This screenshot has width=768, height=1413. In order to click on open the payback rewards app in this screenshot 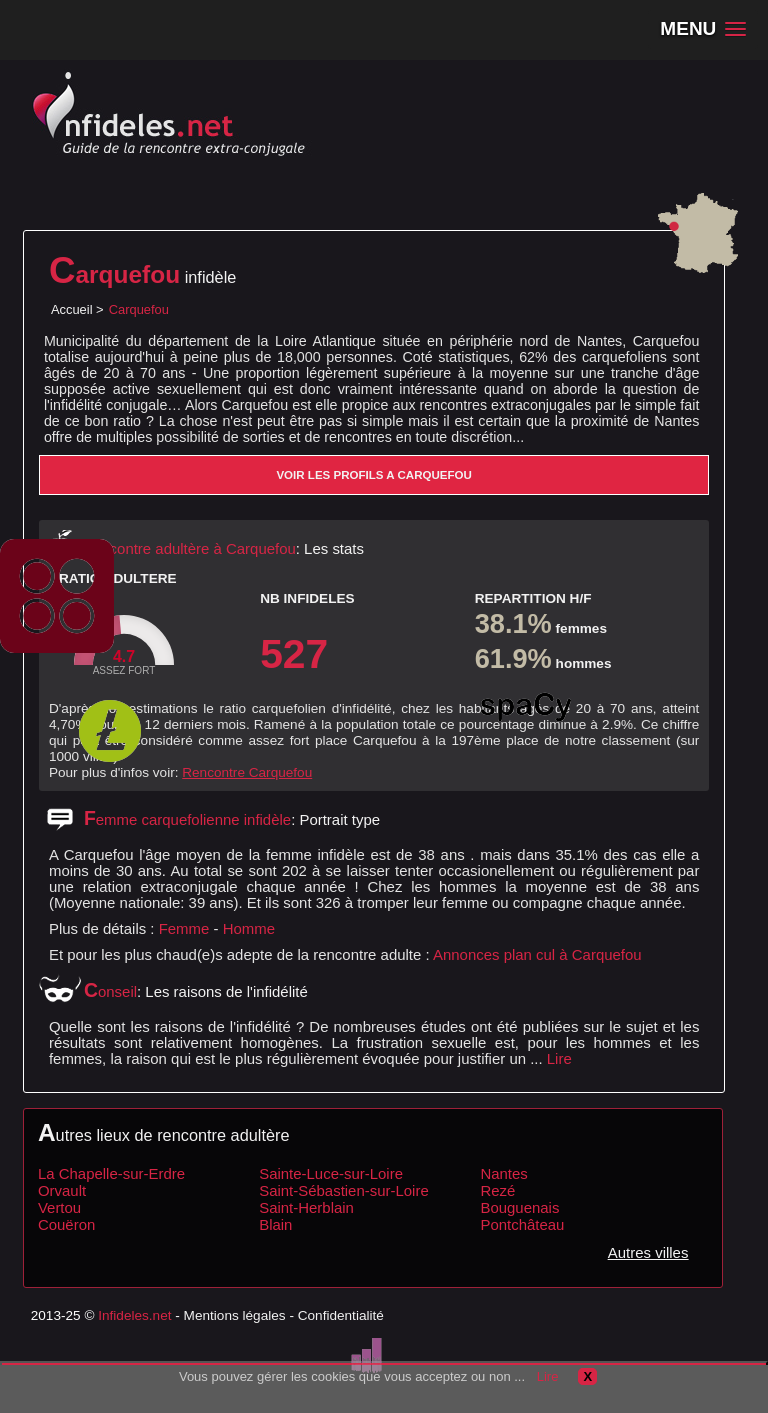, I will do `click(57, 596)`.